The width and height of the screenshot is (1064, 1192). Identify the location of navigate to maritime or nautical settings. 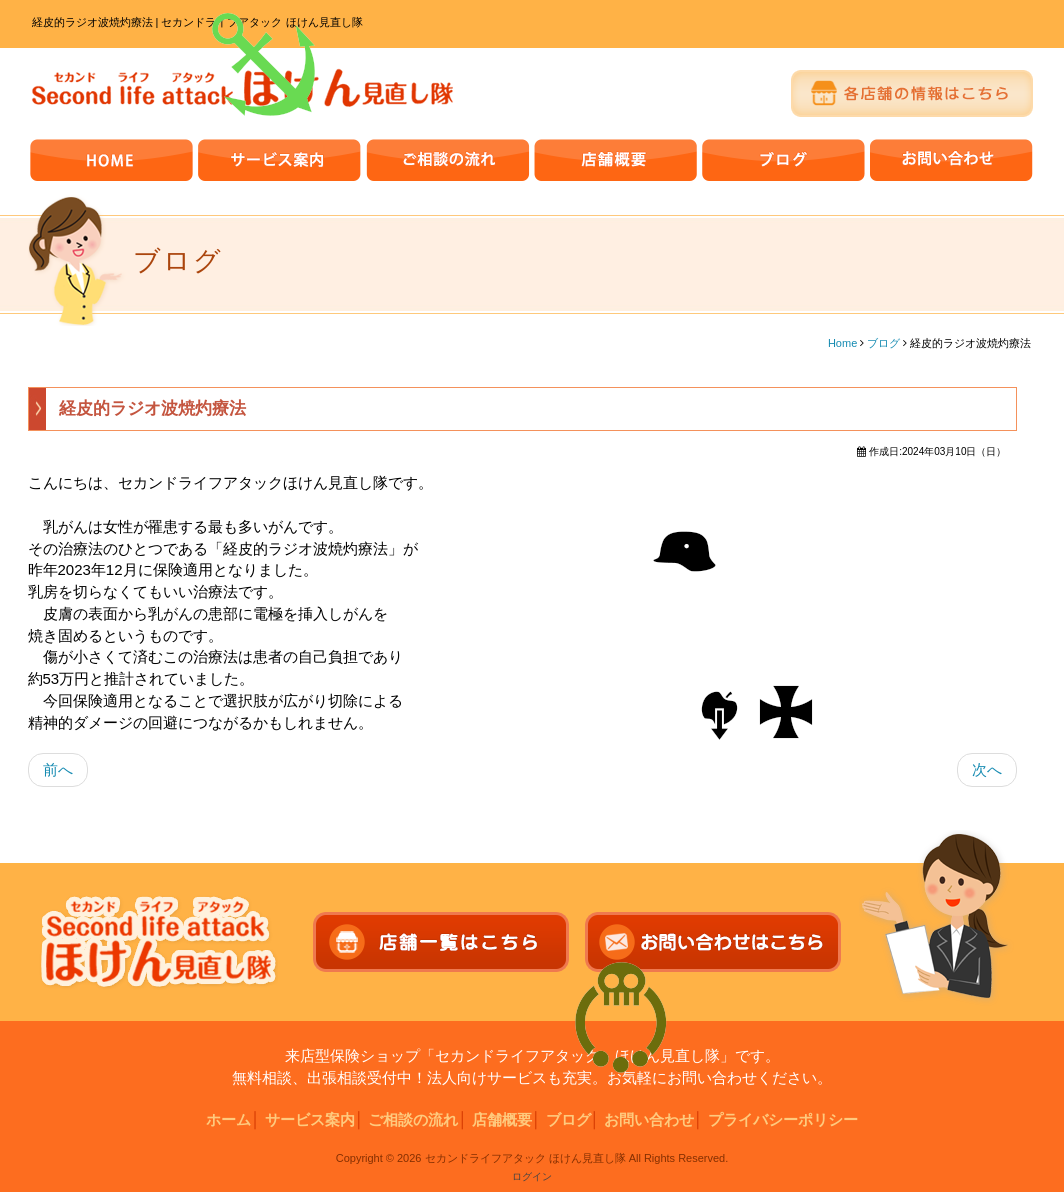
(264, 64).